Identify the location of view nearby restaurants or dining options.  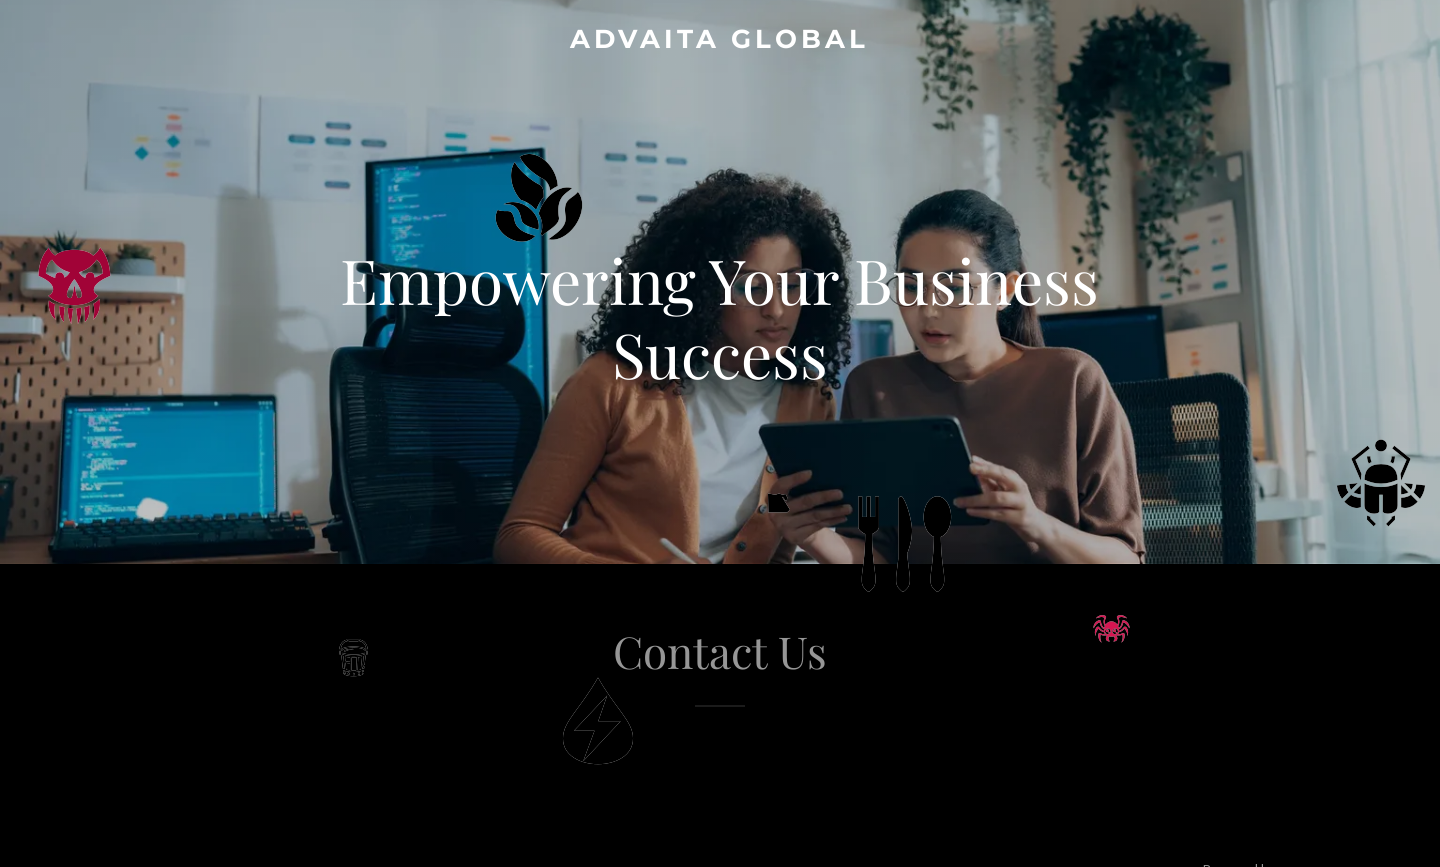
(903, 544).